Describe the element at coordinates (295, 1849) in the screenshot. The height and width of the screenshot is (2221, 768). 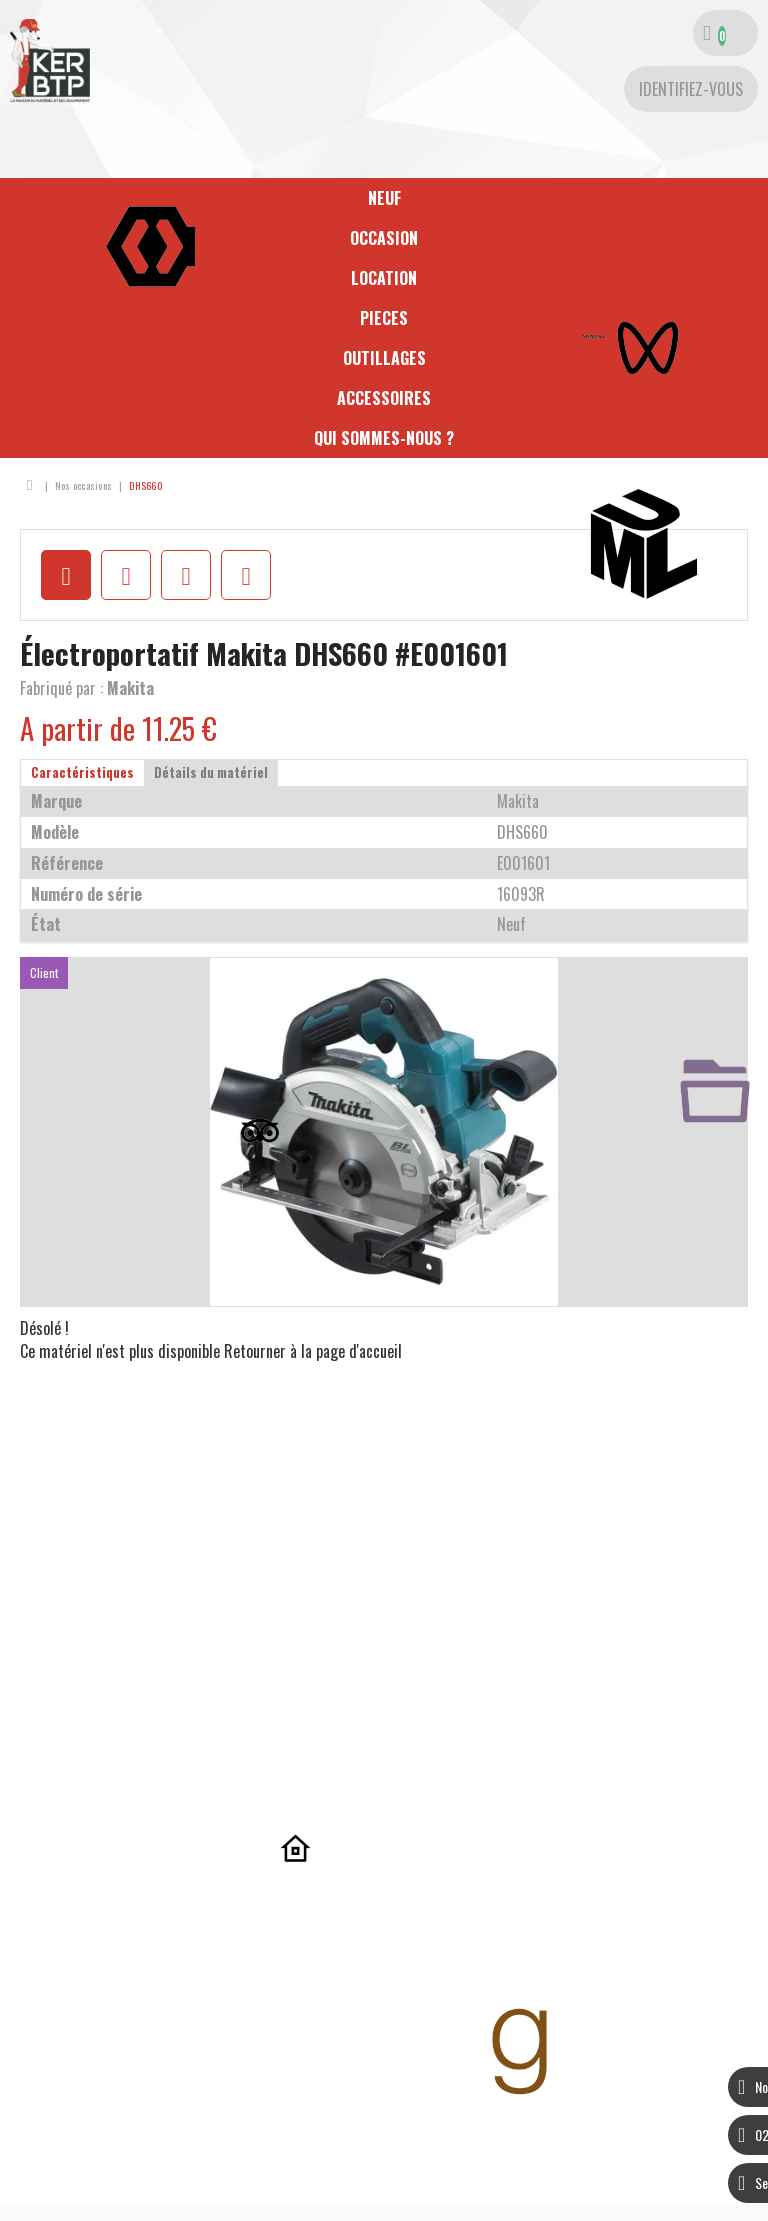
I see `navigate to home screen` at that location.